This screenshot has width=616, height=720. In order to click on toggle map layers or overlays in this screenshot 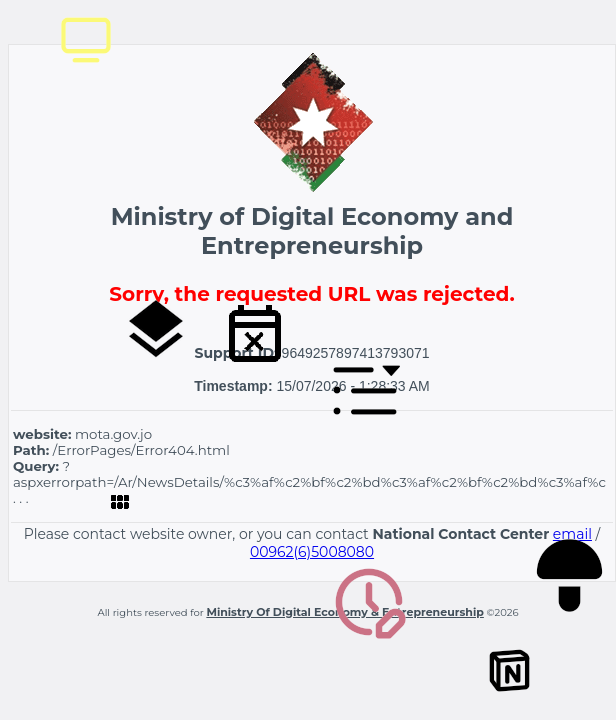, I will do `click(156, 330)`.